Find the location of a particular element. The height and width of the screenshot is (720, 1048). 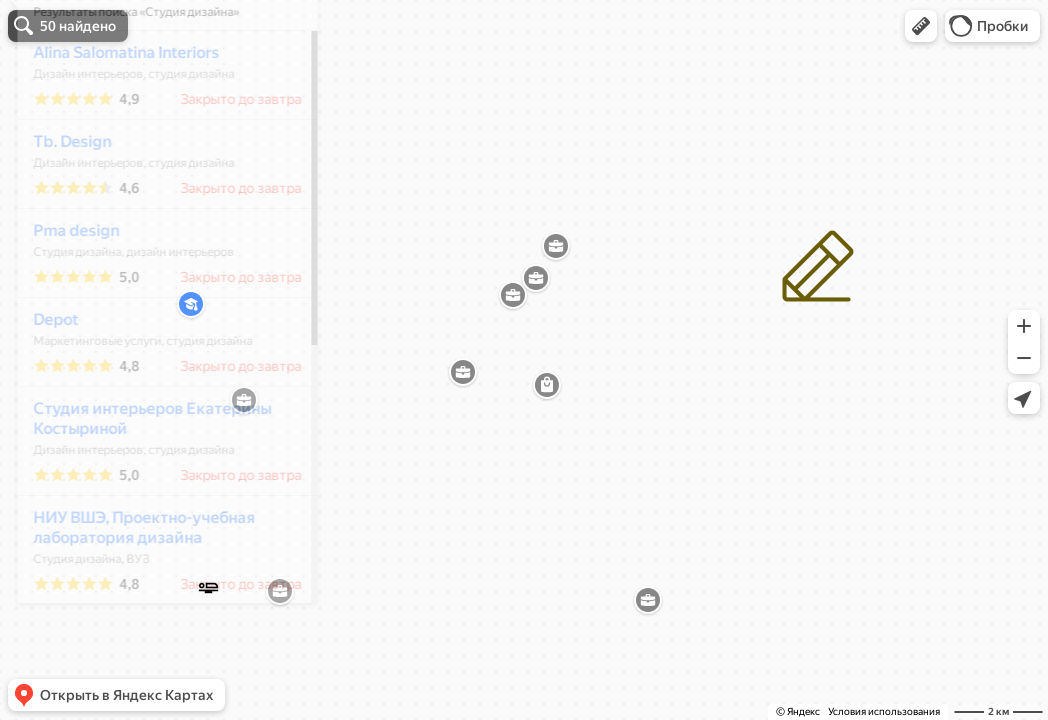

edit text or content is located at coordinates (816, 267).